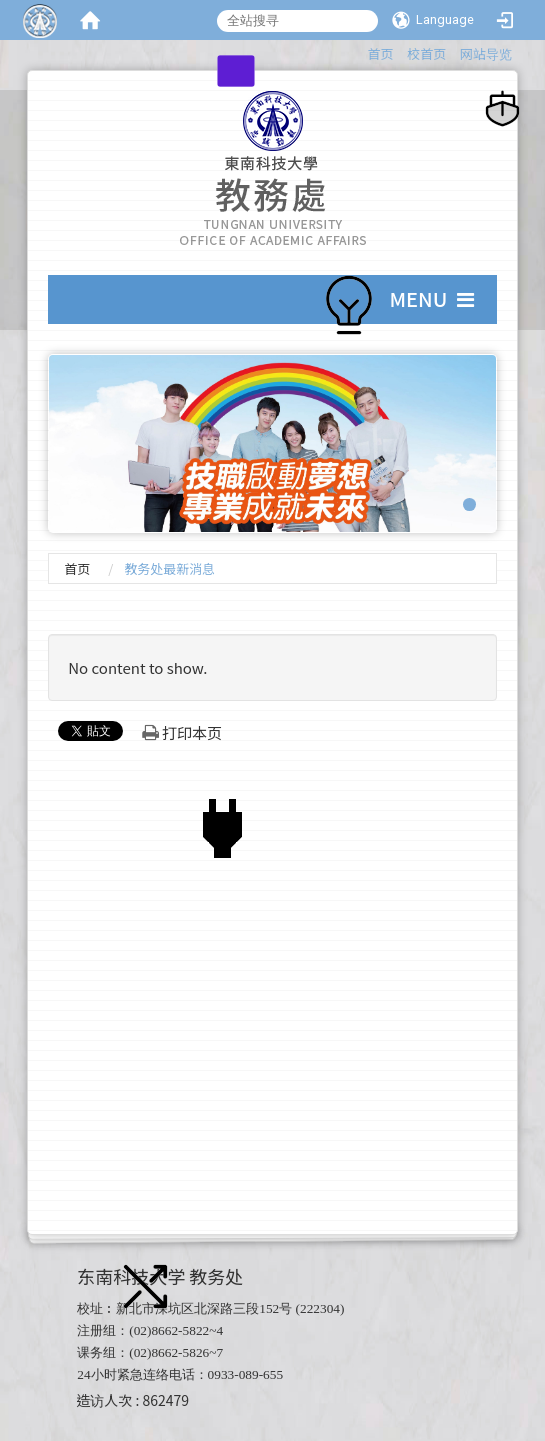 The height and width of the screenshot is (1441, 545). I want to click on indicates device is charging or connected to power, so click(222, 828).